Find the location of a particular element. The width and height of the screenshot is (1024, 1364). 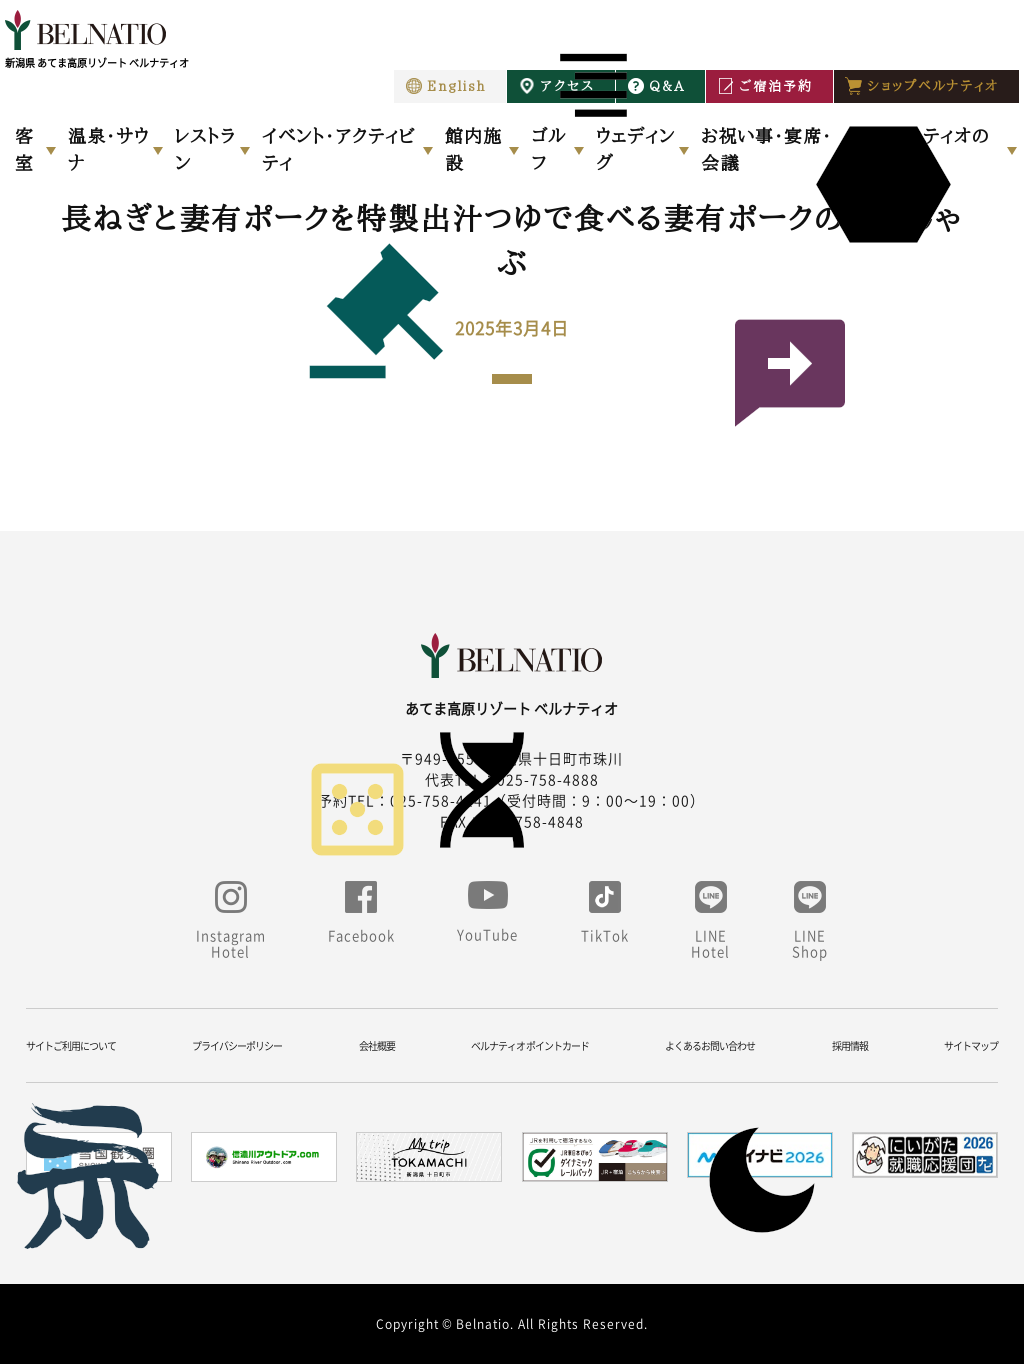

toggle dark mode or night theme is located at coordinates (762, 1180).